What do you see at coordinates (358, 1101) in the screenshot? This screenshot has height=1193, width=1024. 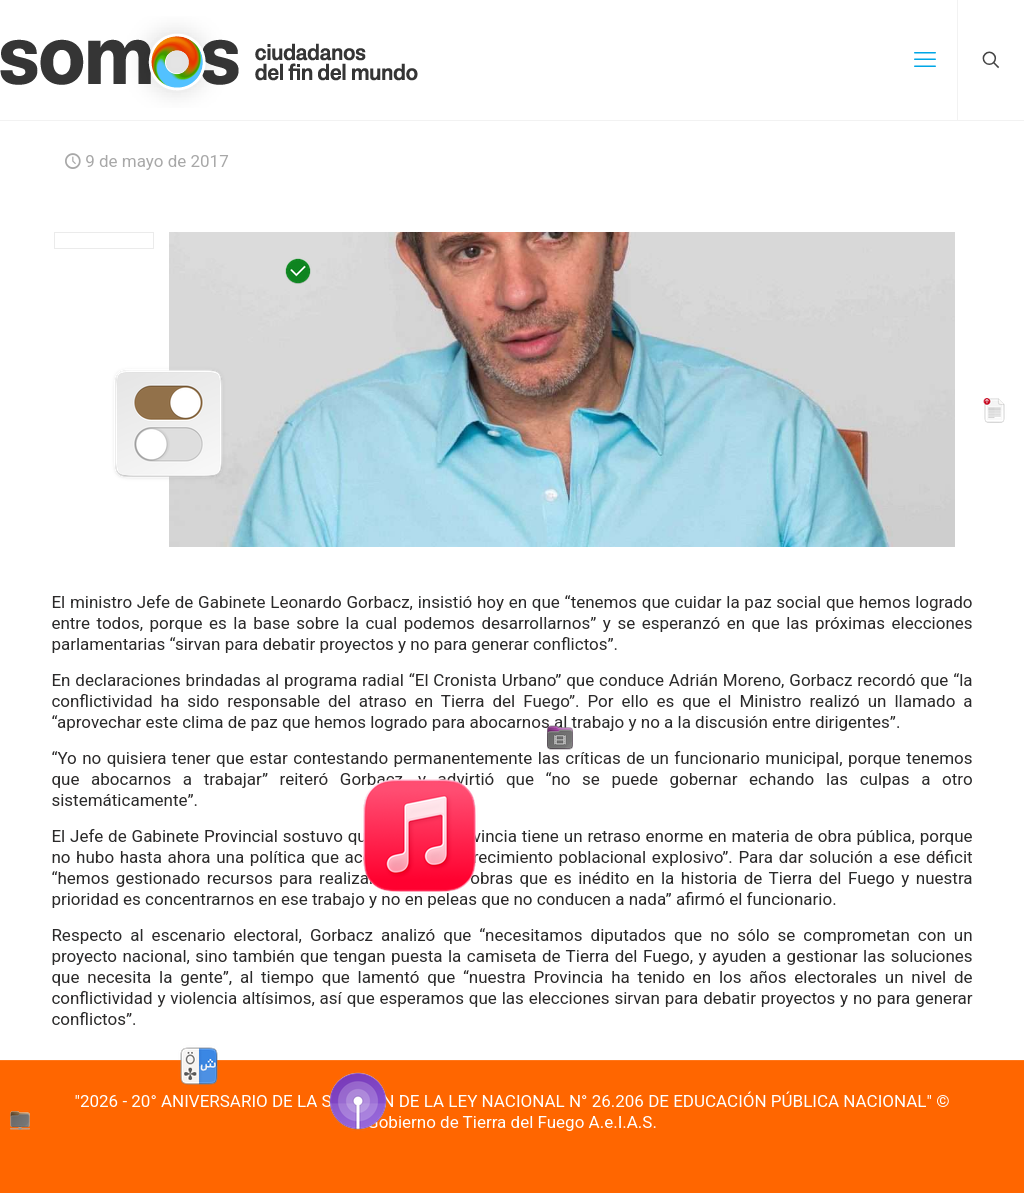 I see `open the podcasts app` at bounding box center [358, 1101].